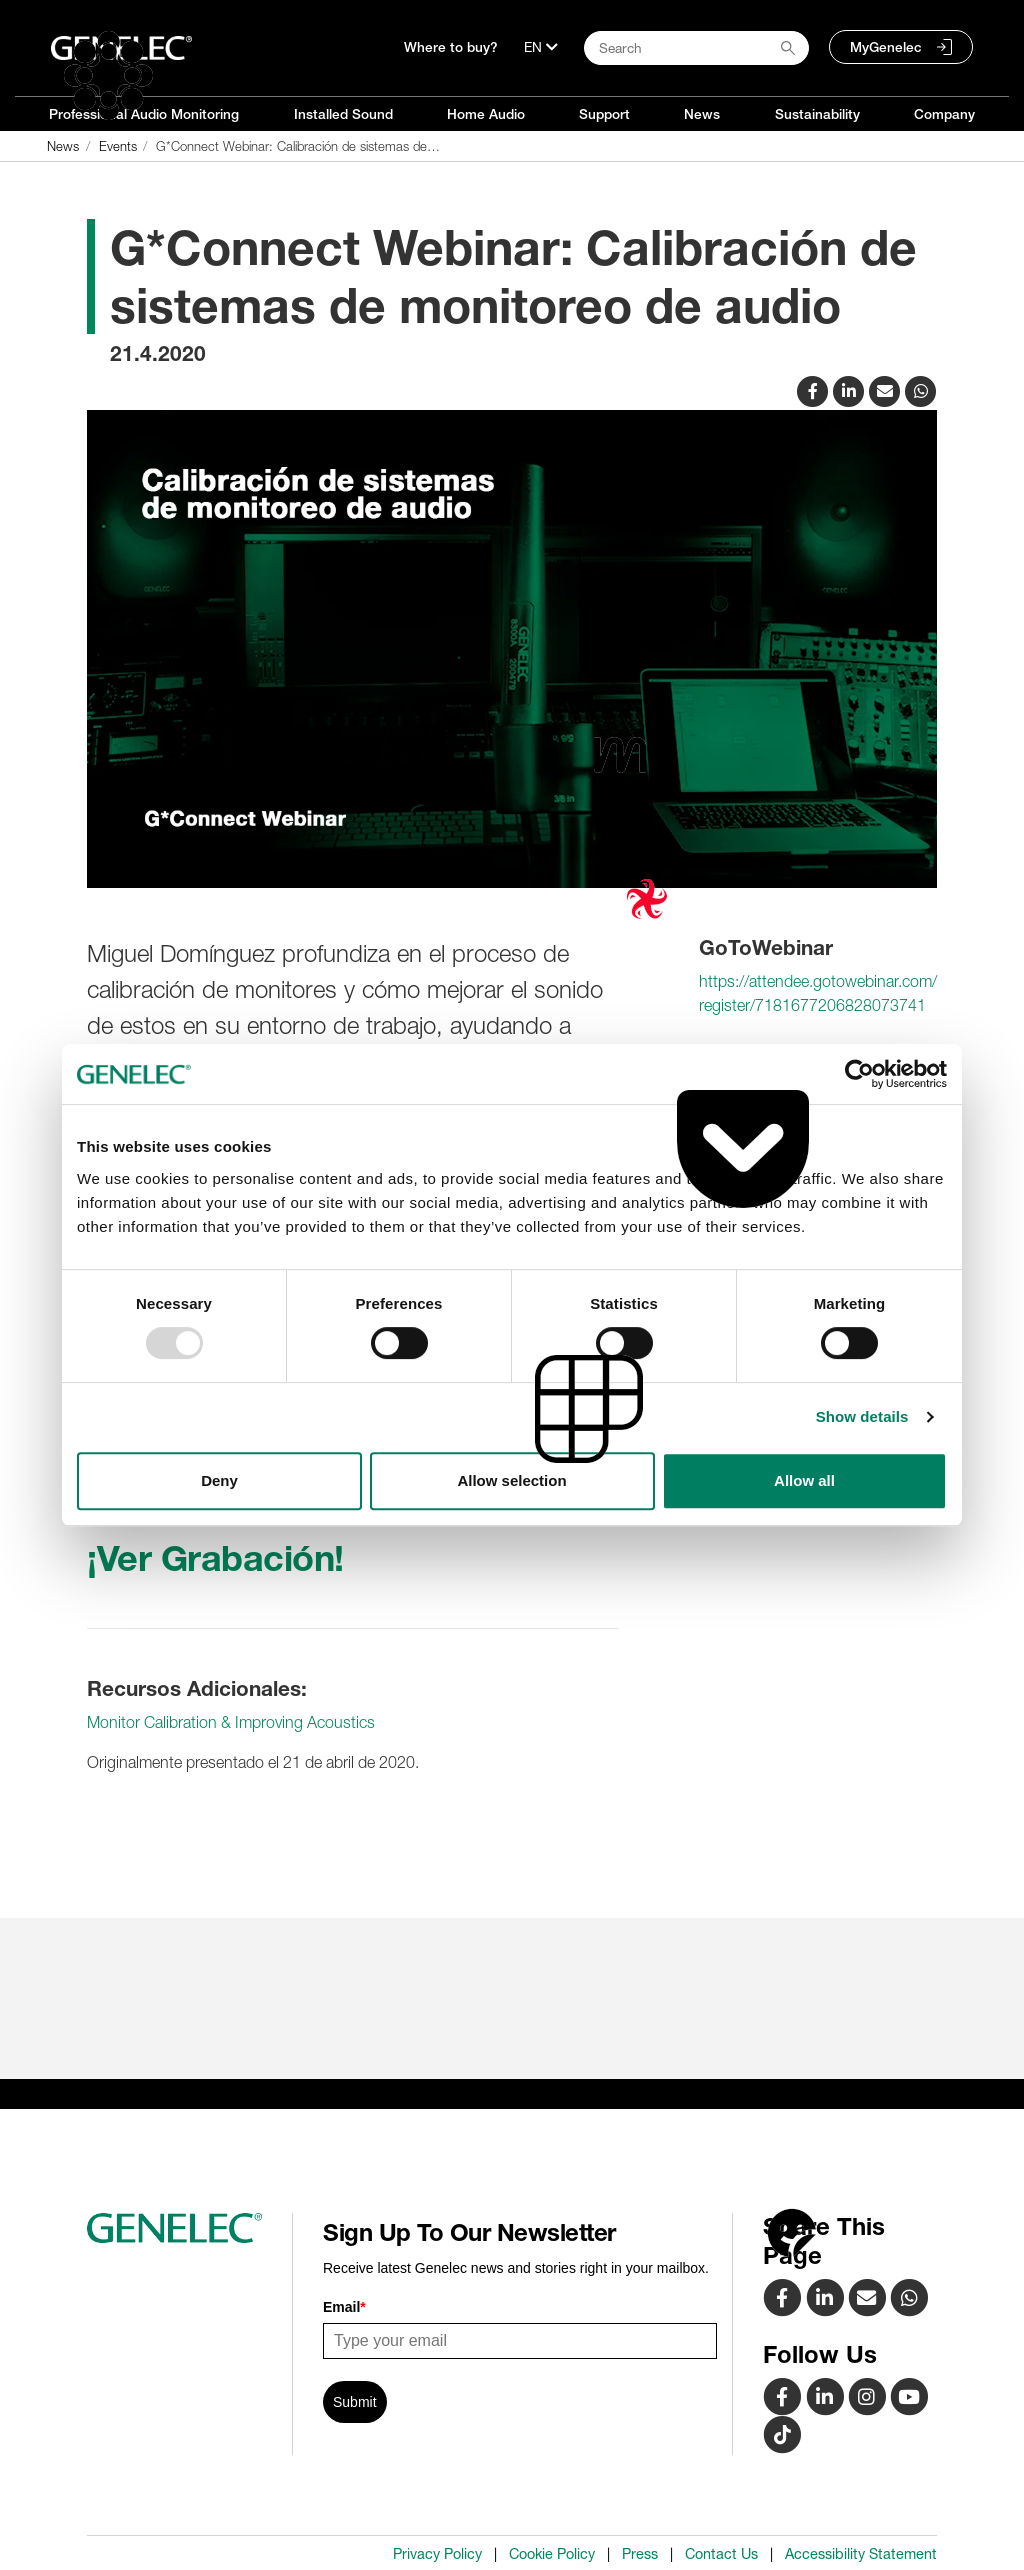 The image size is (1024, 2570). Describe the element at coordinates (743, 1149) in the screenshot. I see `save to pocket for later reading` at that location.